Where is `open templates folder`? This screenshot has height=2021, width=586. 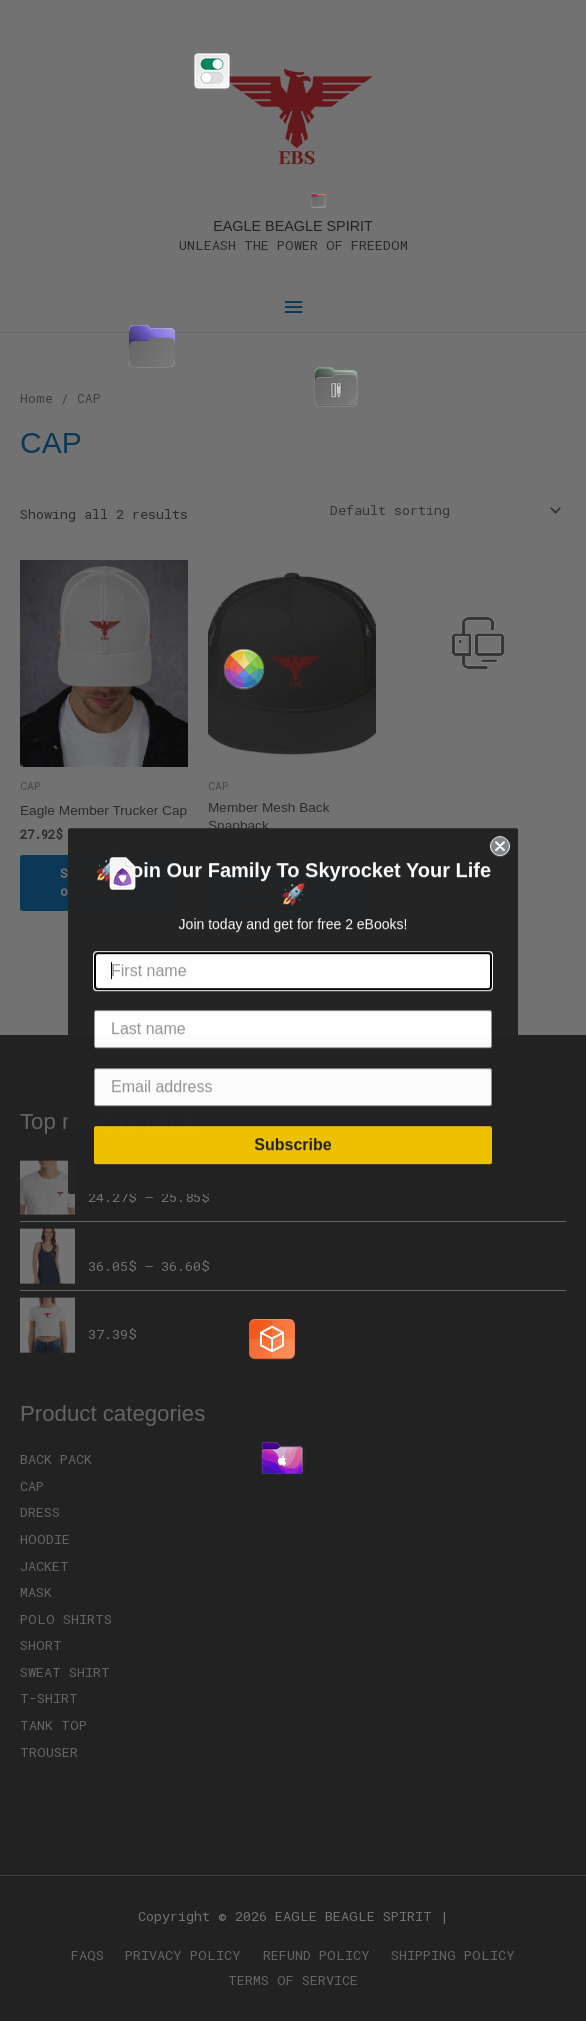
open templates folder is located at coordinates (336, 387).